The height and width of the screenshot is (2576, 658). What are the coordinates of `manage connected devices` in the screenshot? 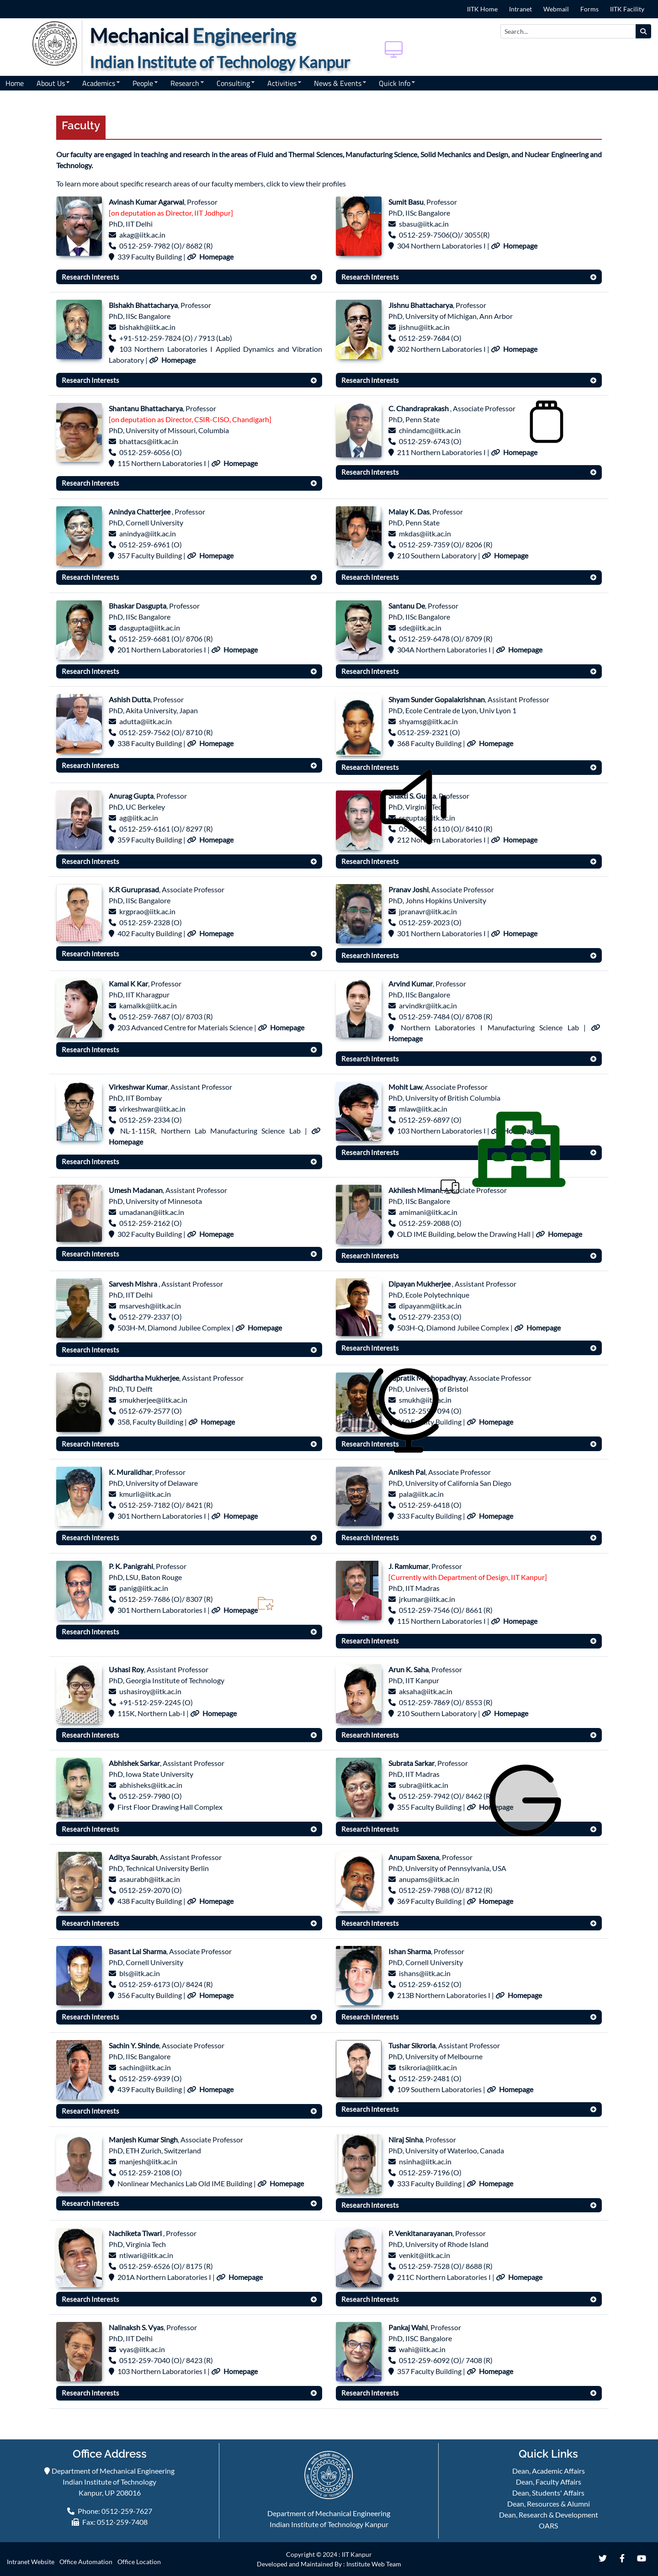 It's located at (450, 1187).